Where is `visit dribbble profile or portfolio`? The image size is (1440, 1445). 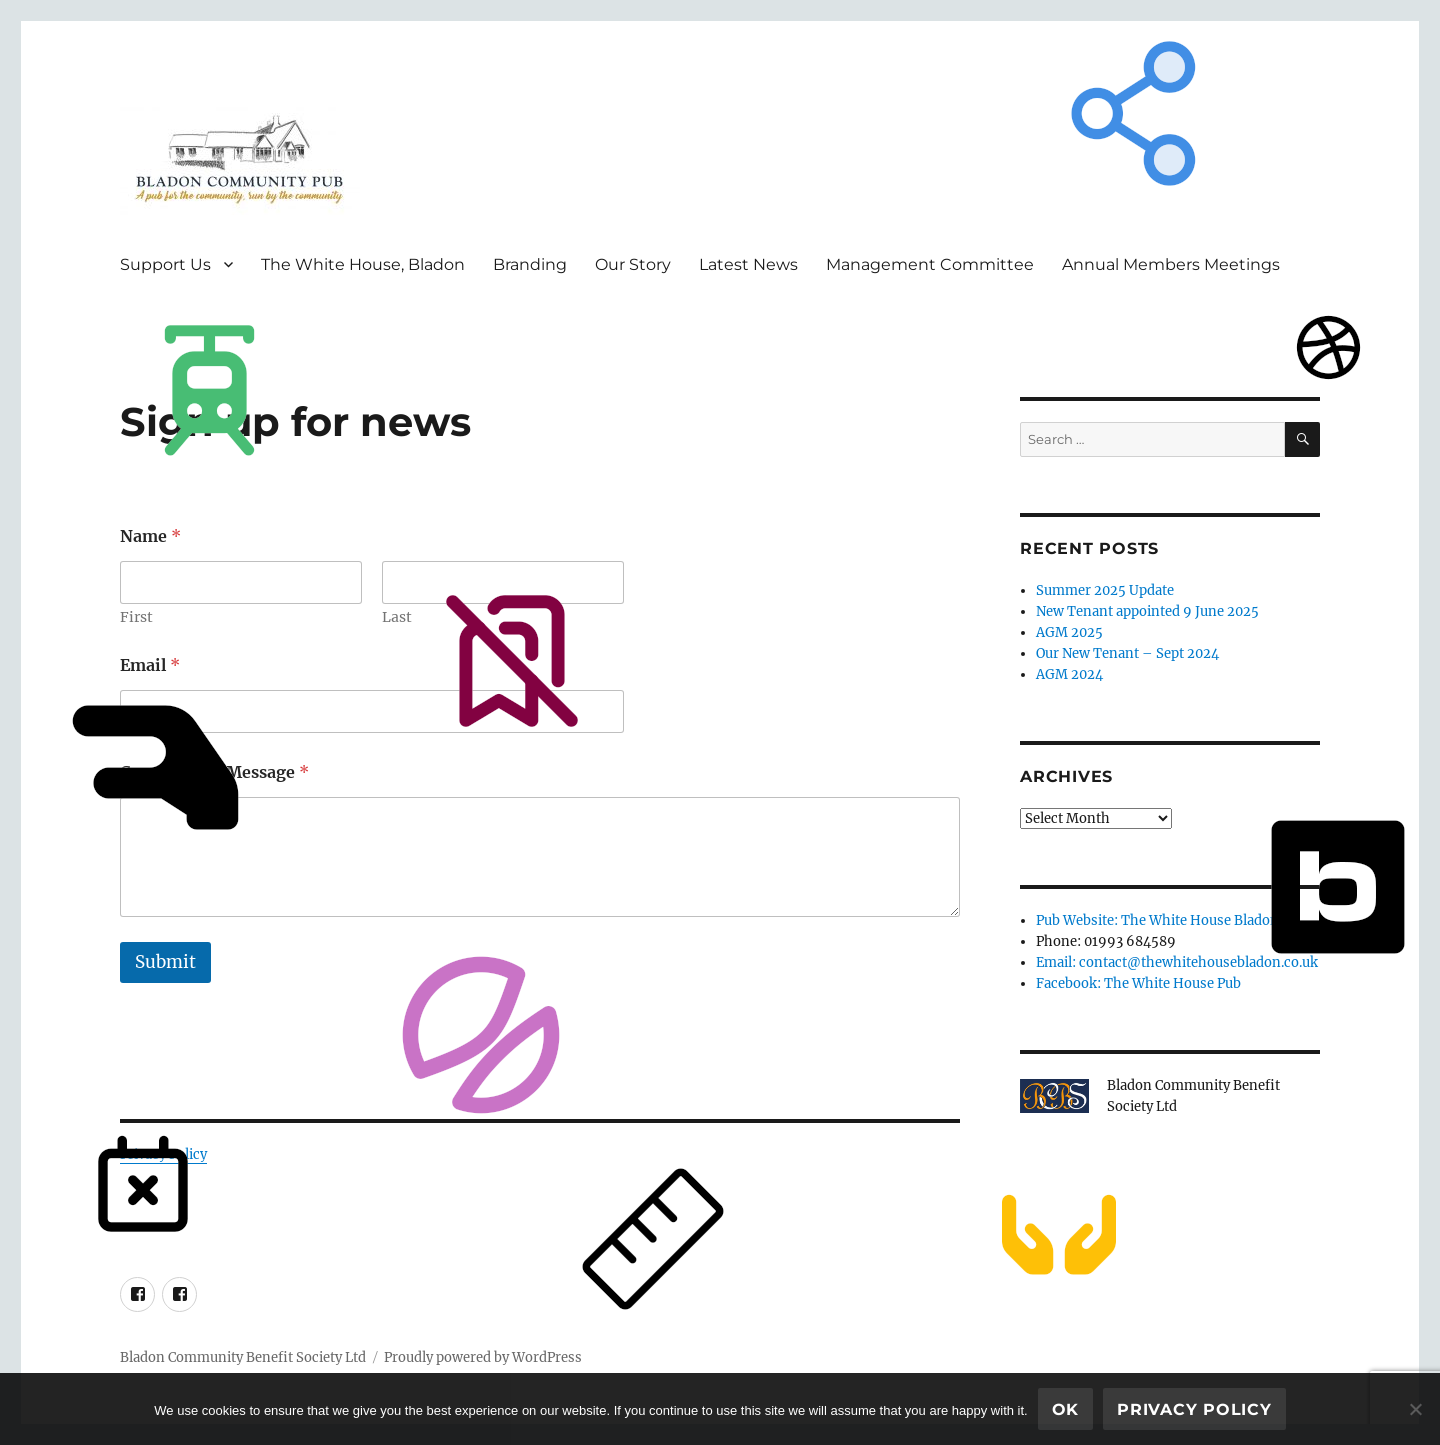
visit dribbble profile or portfolio is located at coordinates (1328, 347).